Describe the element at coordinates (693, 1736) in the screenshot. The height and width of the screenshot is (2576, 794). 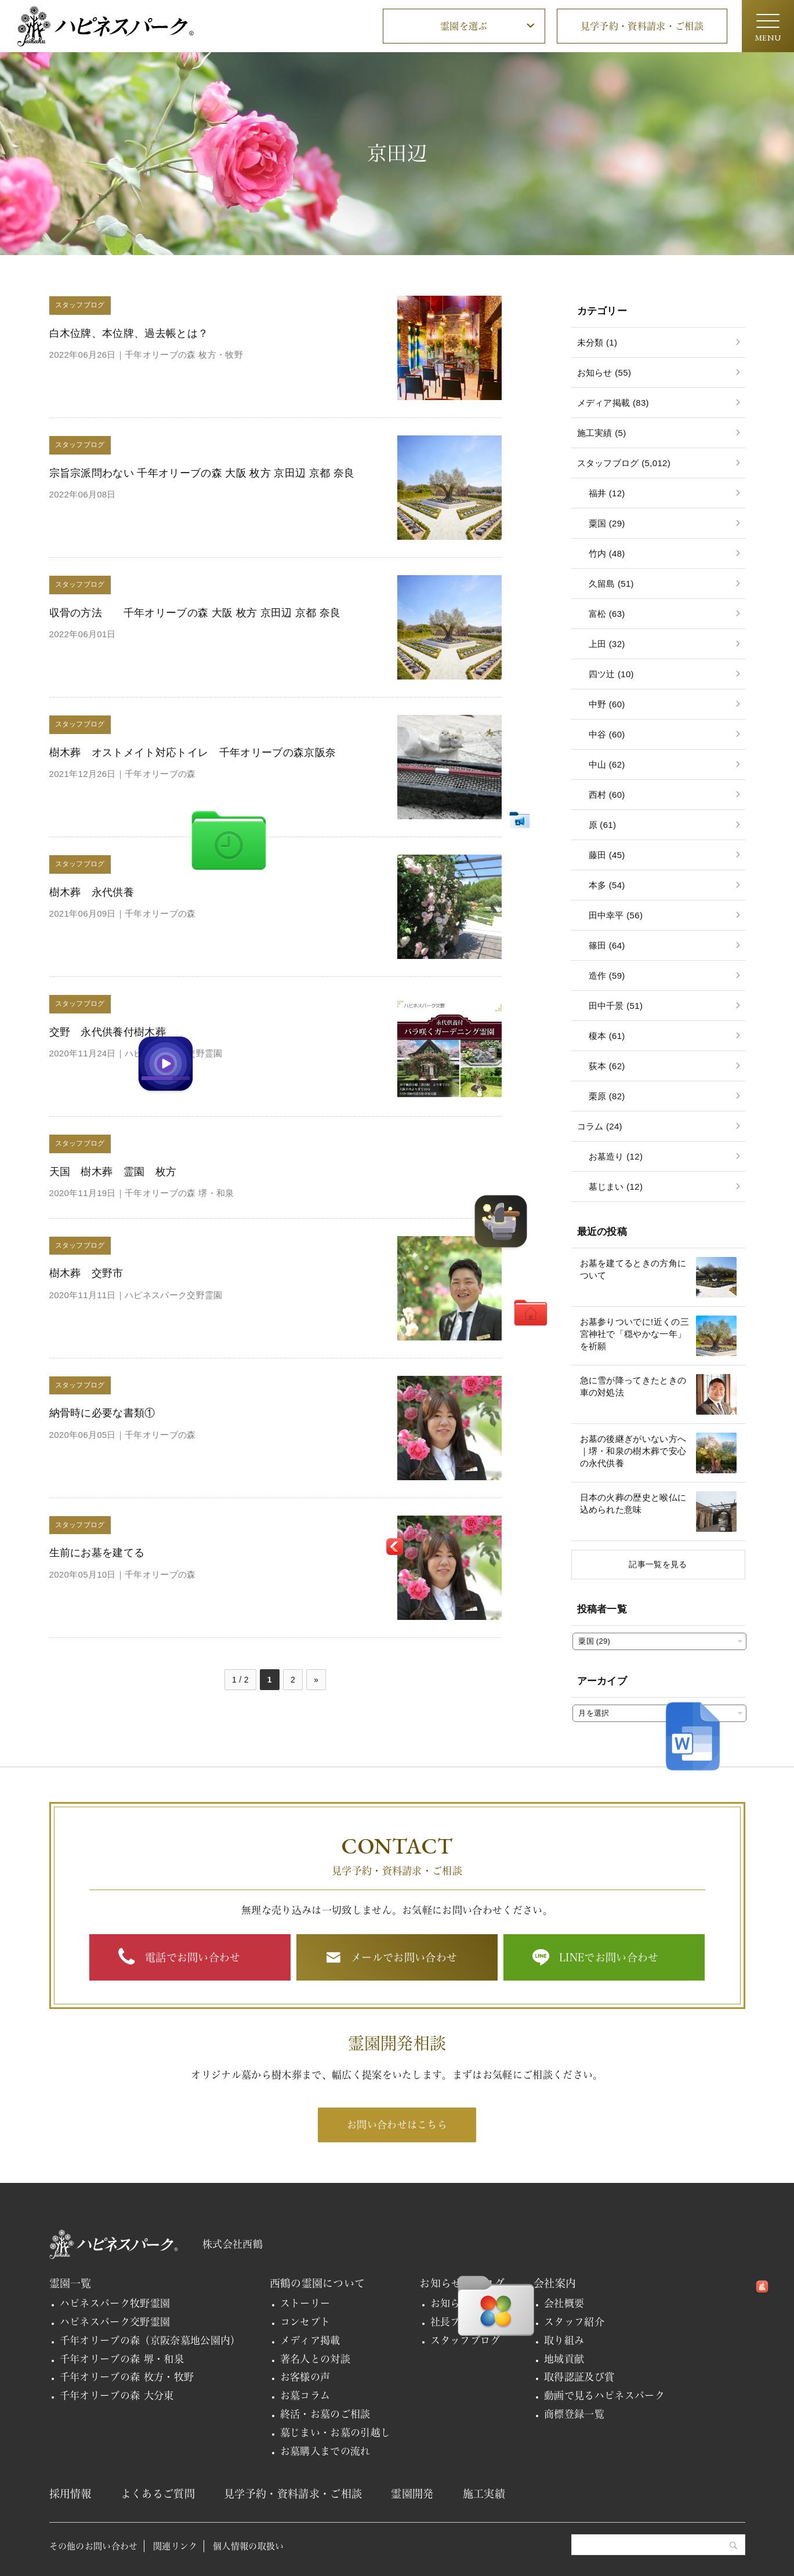
I see `microsoft word document file` at that location.